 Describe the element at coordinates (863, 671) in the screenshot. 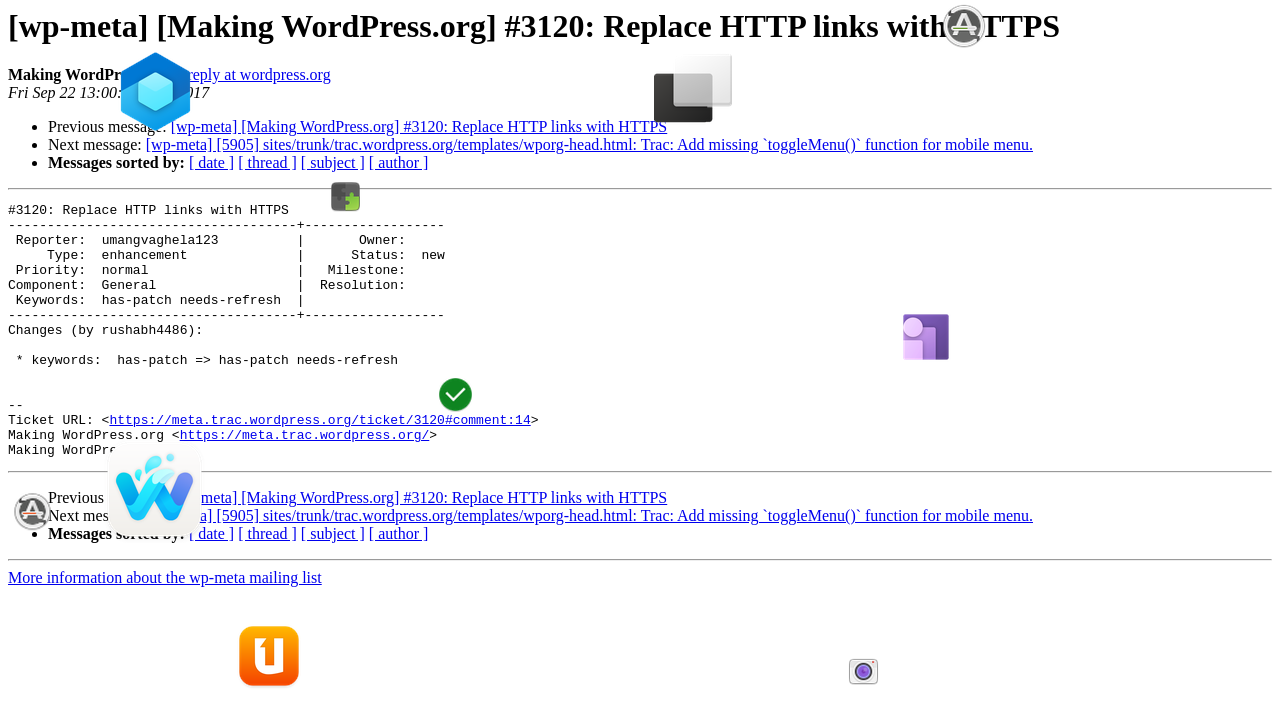

I see `open the camera app` at that location.